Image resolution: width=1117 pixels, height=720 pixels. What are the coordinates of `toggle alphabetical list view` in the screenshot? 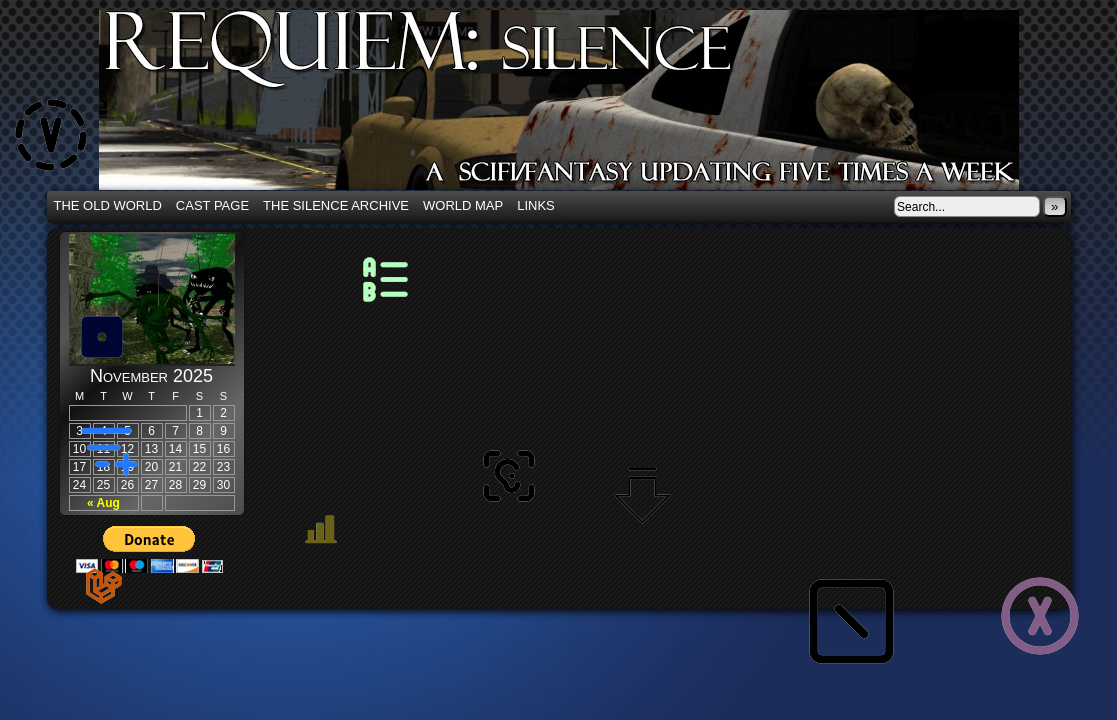 It's located at (385, 279).